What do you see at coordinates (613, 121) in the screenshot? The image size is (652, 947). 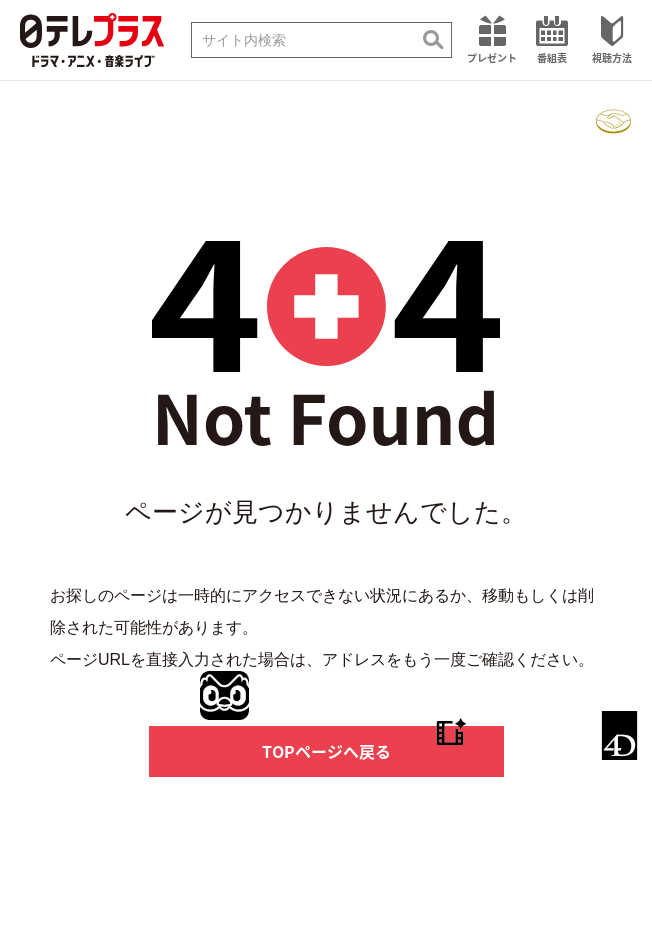 I see `pay with mercado pago` at bounding box center [613, 121].